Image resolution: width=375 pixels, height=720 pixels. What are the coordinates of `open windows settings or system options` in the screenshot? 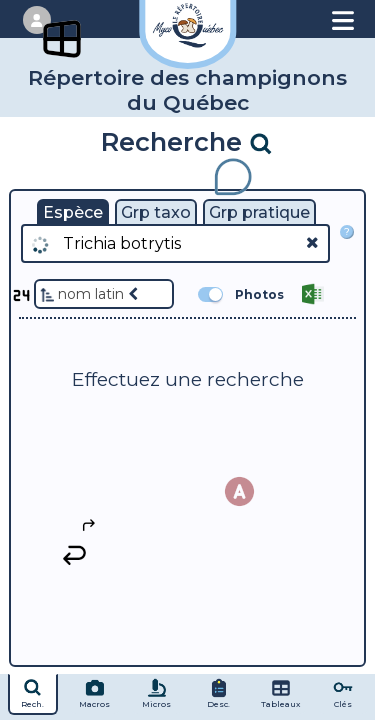 It's located at (62, 39).